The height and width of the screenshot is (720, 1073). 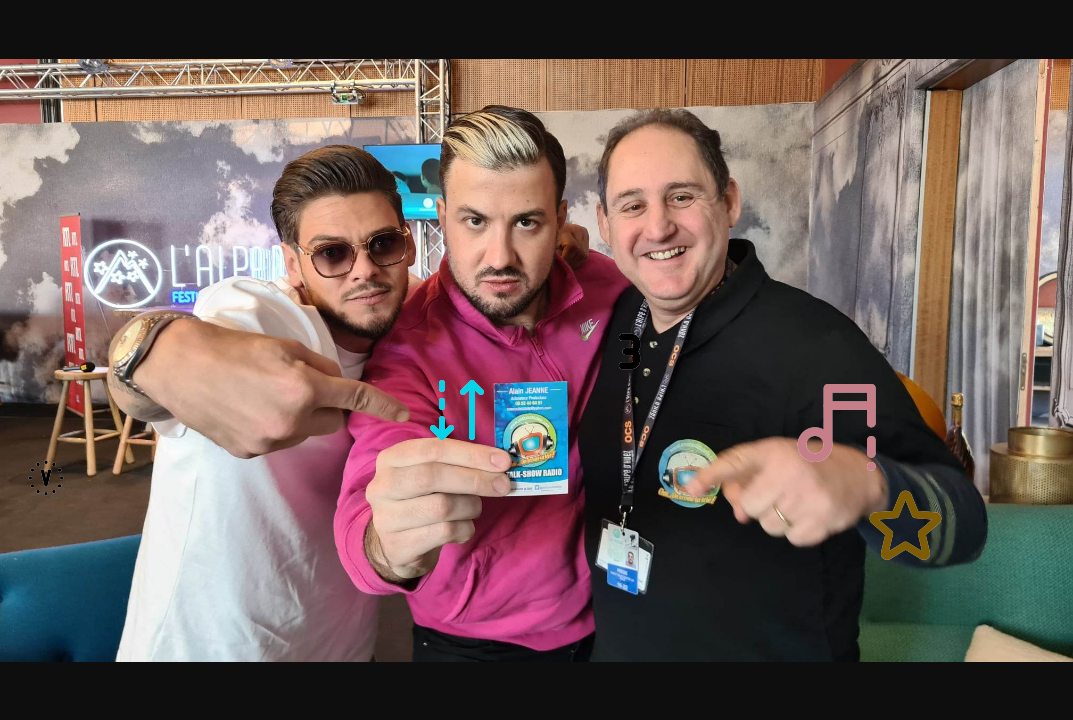 I want to click on indicates step 3 in a multi-step process, so click(x=629, y=351).